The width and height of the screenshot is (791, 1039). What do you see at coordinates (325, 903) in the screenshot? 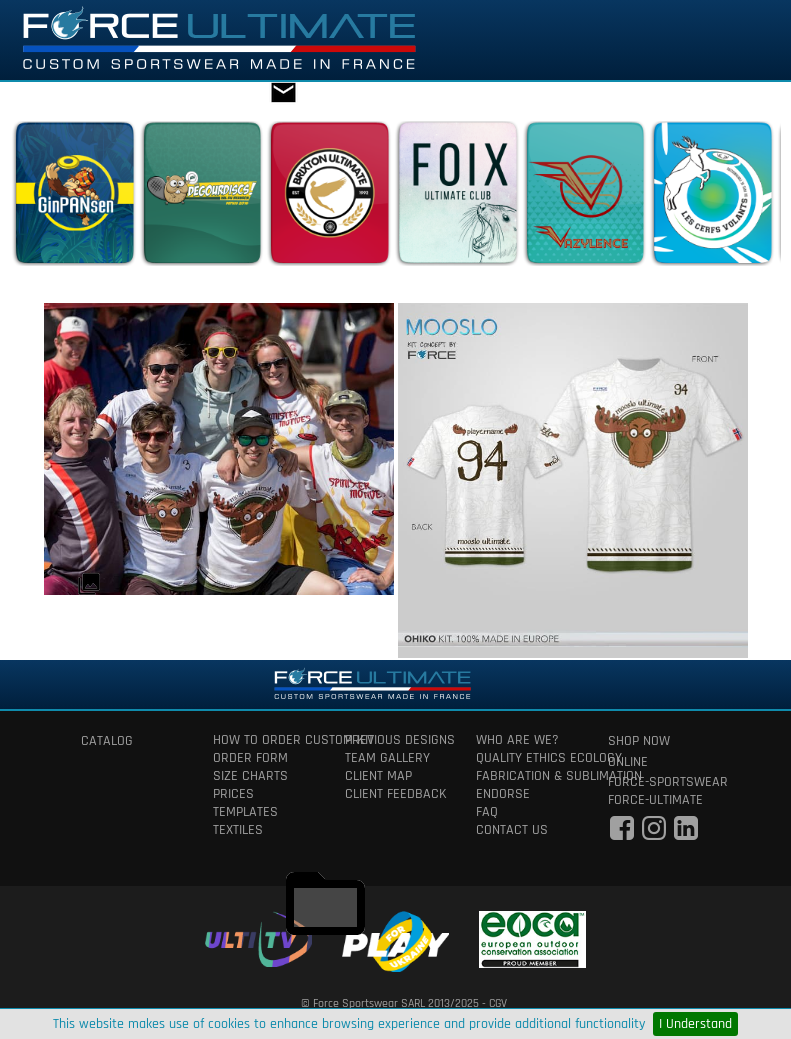
I see `open folder to view contents` at bounding box center [325, 903].